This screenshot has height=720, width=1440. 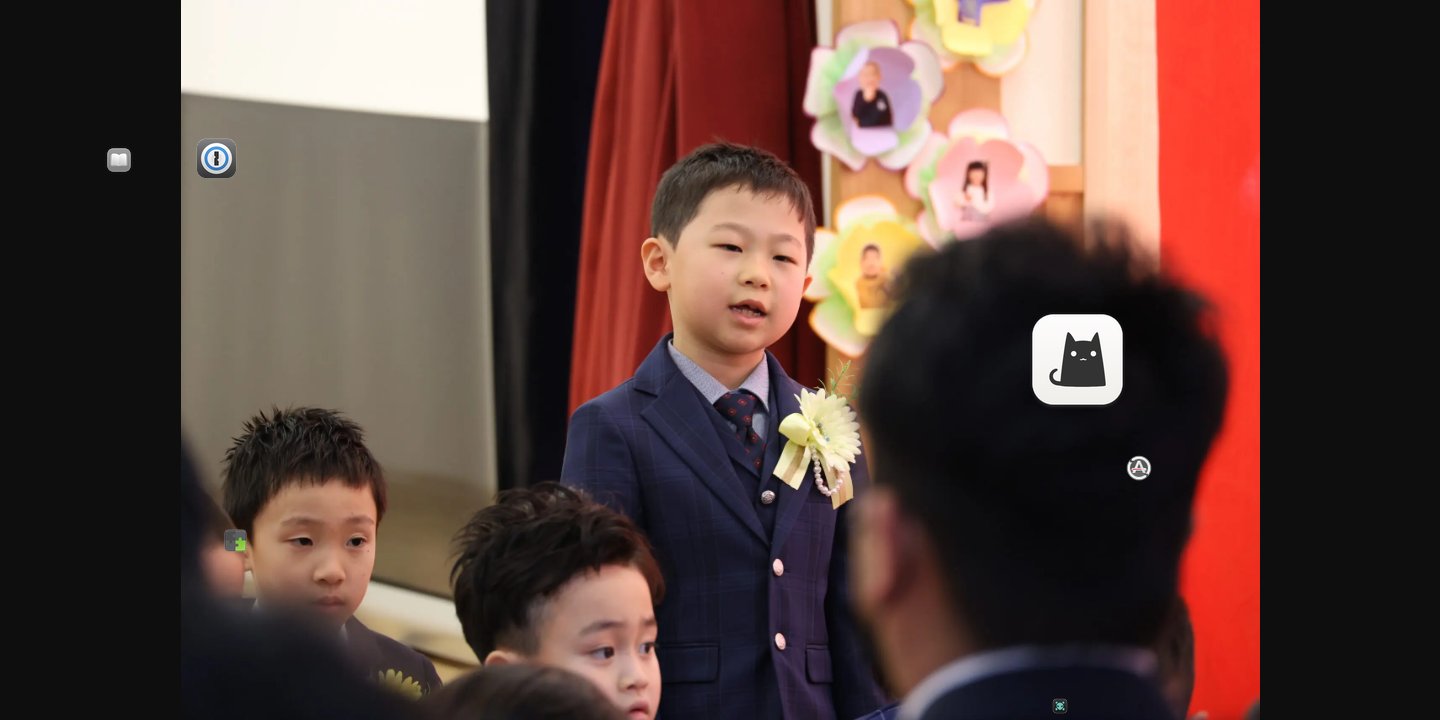 I want to click on manage gnome shell extensions, so click(x=235, y=540).